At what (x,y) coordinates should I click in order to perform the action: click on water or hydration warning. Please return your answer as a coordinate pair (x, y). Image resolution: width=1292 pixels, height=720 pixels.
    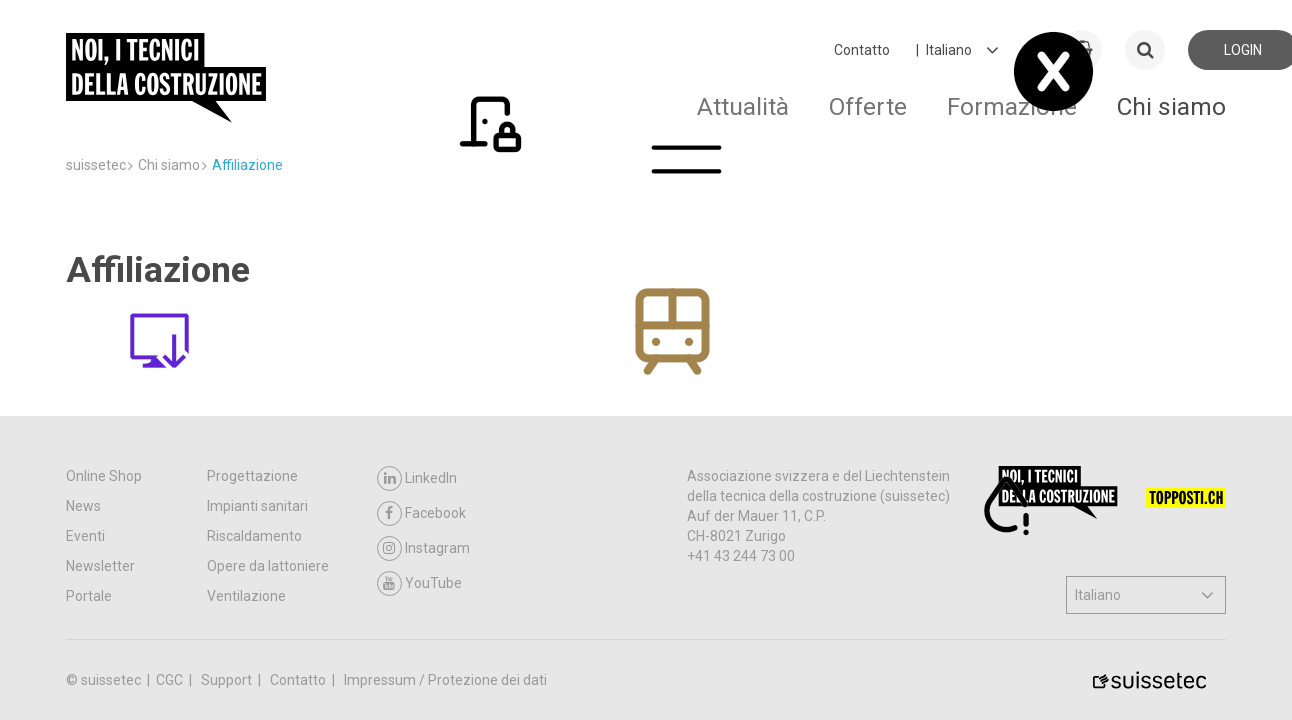
    Looking at the image, I should click on (1006, 504).